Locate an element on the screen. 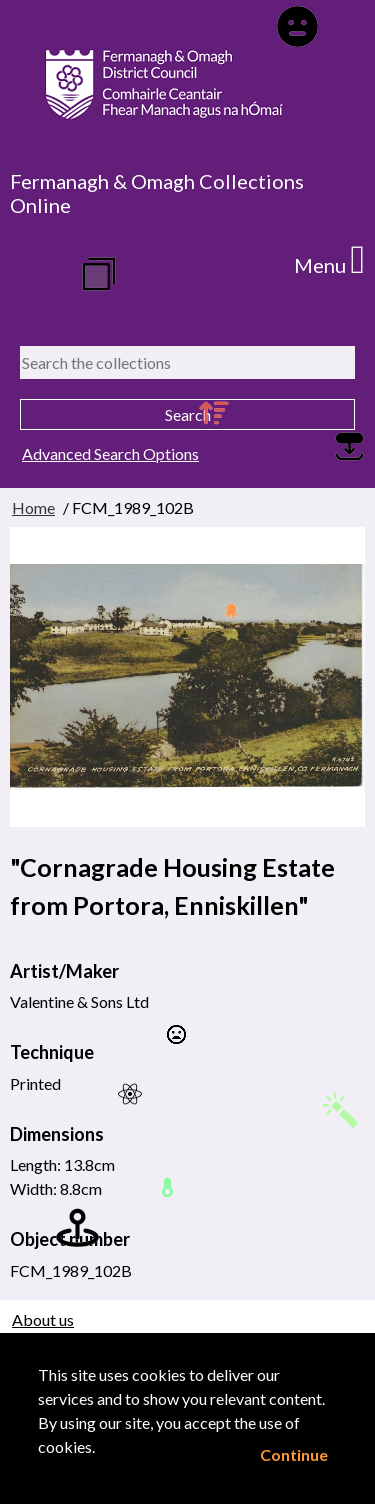 Image resolution: width=375 pixels, height=1504 pixels. copy content to clipboard is located at coordinates (99, 274).